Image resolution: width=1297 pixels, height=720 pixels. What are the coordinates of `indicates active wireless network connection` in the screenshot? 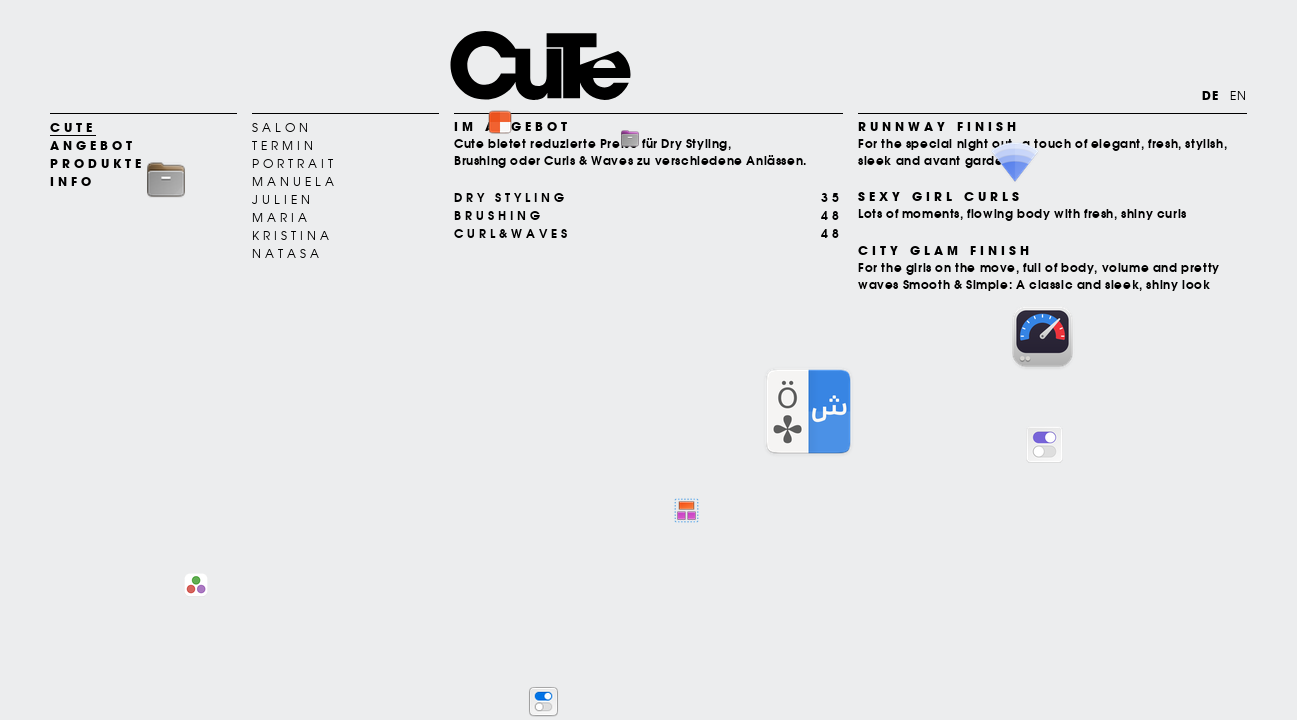 It's located at (1015, 162).